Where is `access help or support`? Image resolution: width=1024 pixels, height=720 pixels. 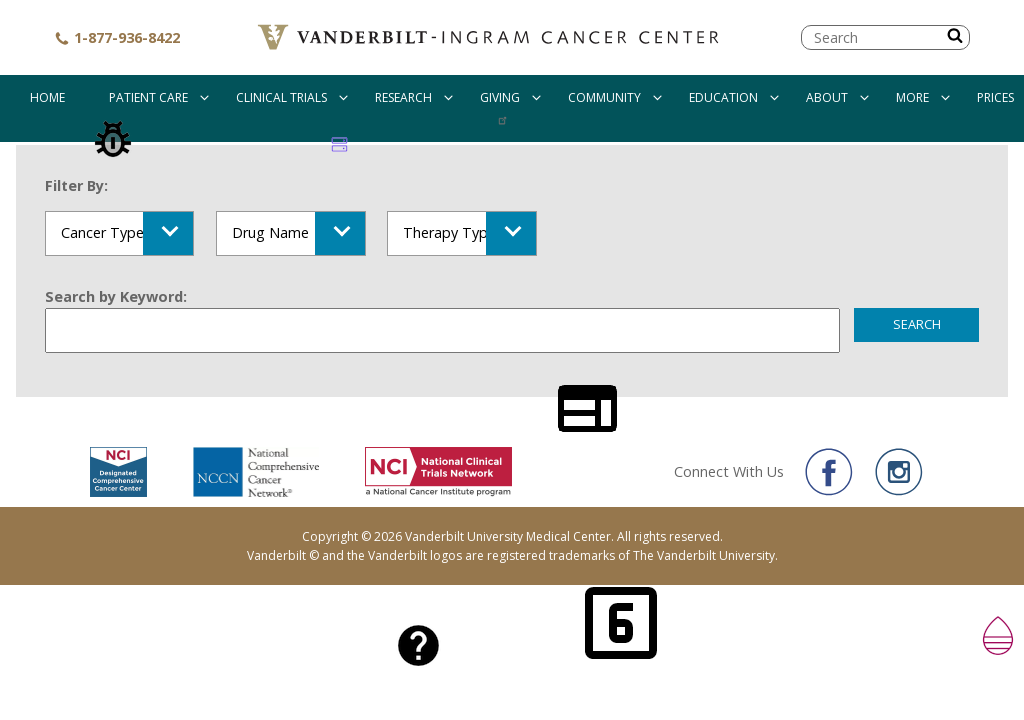 access help or support is located at coordinates (418, 645).